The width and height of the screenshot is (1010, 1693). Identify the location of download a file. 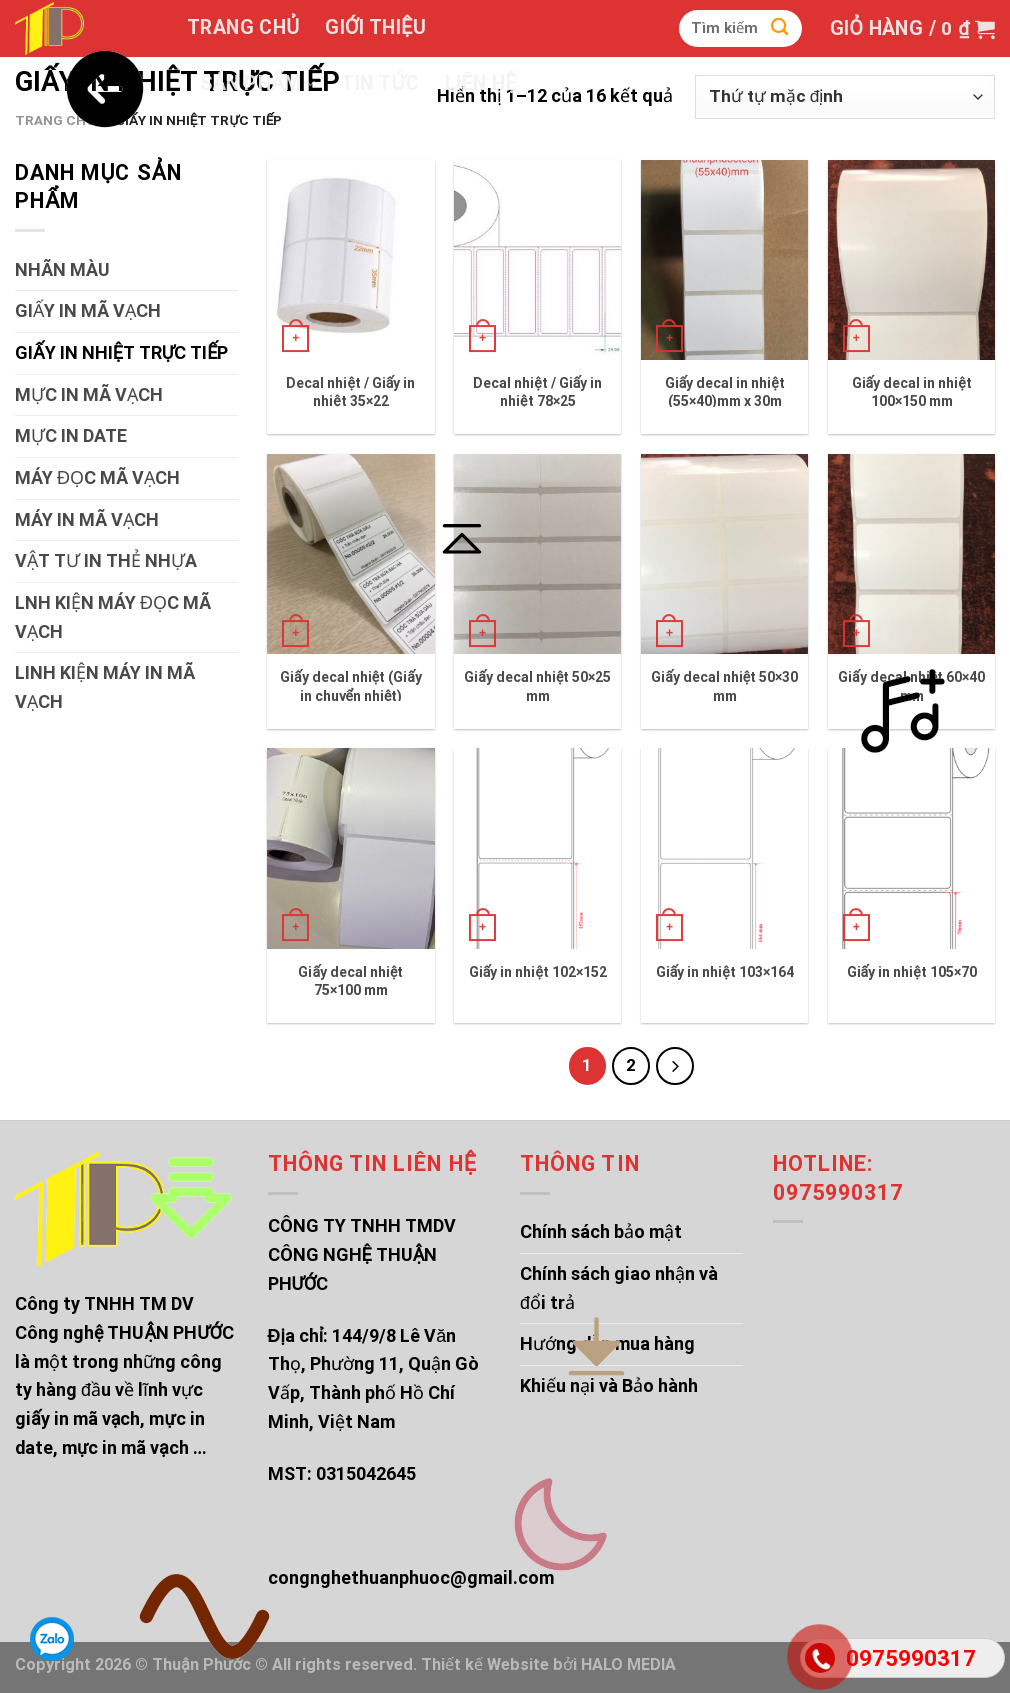
(596, 1347).